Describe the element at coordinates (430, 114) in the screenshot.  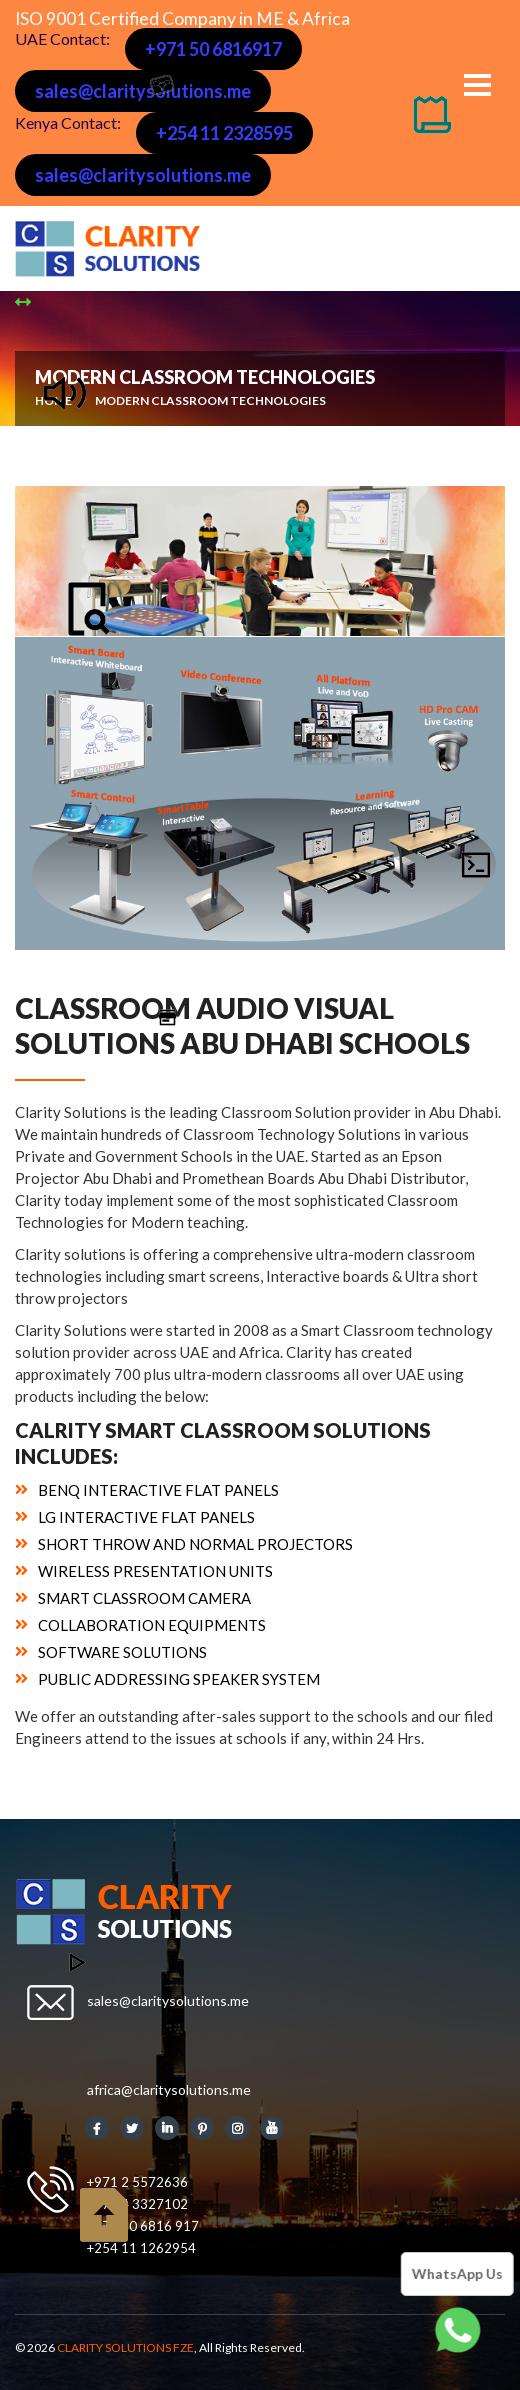
I see `view receipt or transaction history` at that location.